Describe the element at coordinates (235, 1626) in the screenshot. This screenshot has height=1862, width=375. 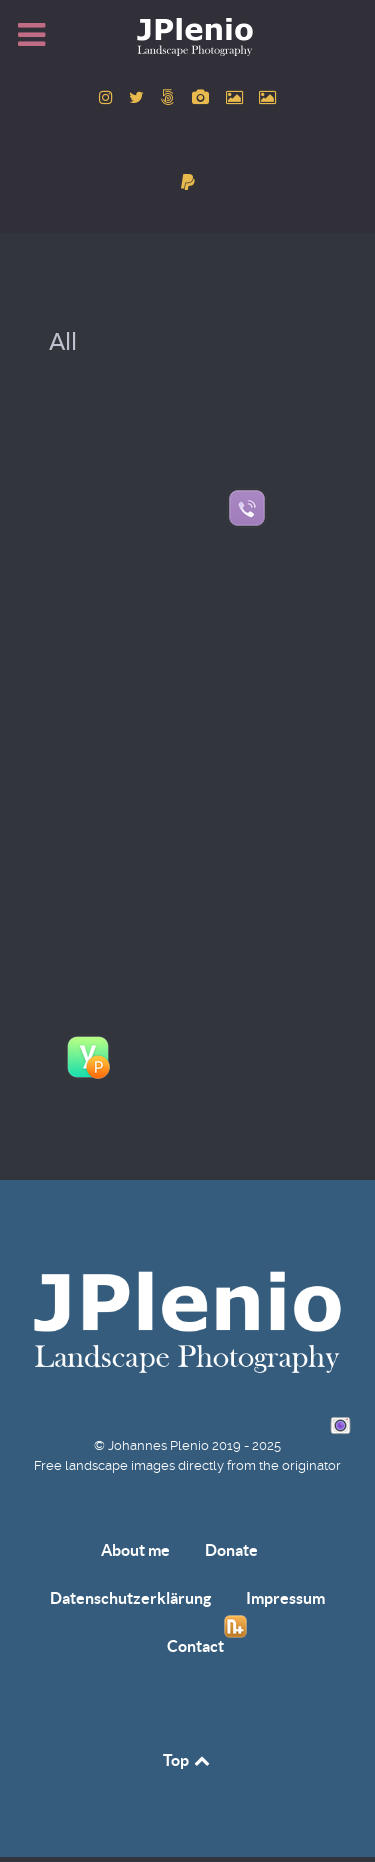
I see `open nicotine+ peer-to-peer file sharing client` at that location.